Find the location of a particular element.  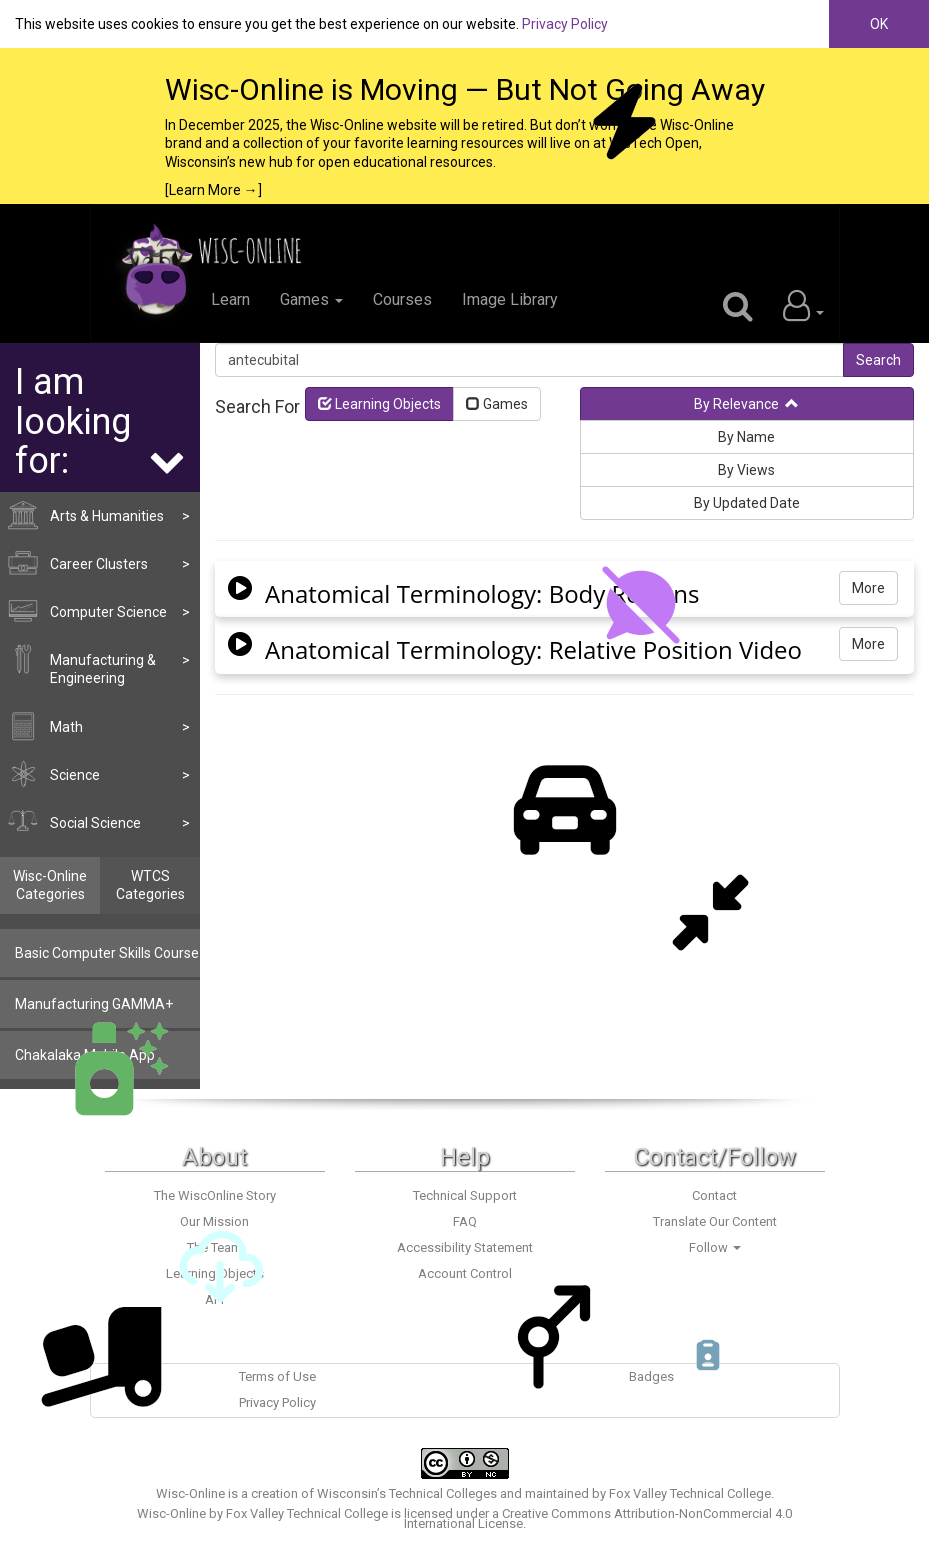

apply effects or filters to content is located at coordinates (116, 1069).